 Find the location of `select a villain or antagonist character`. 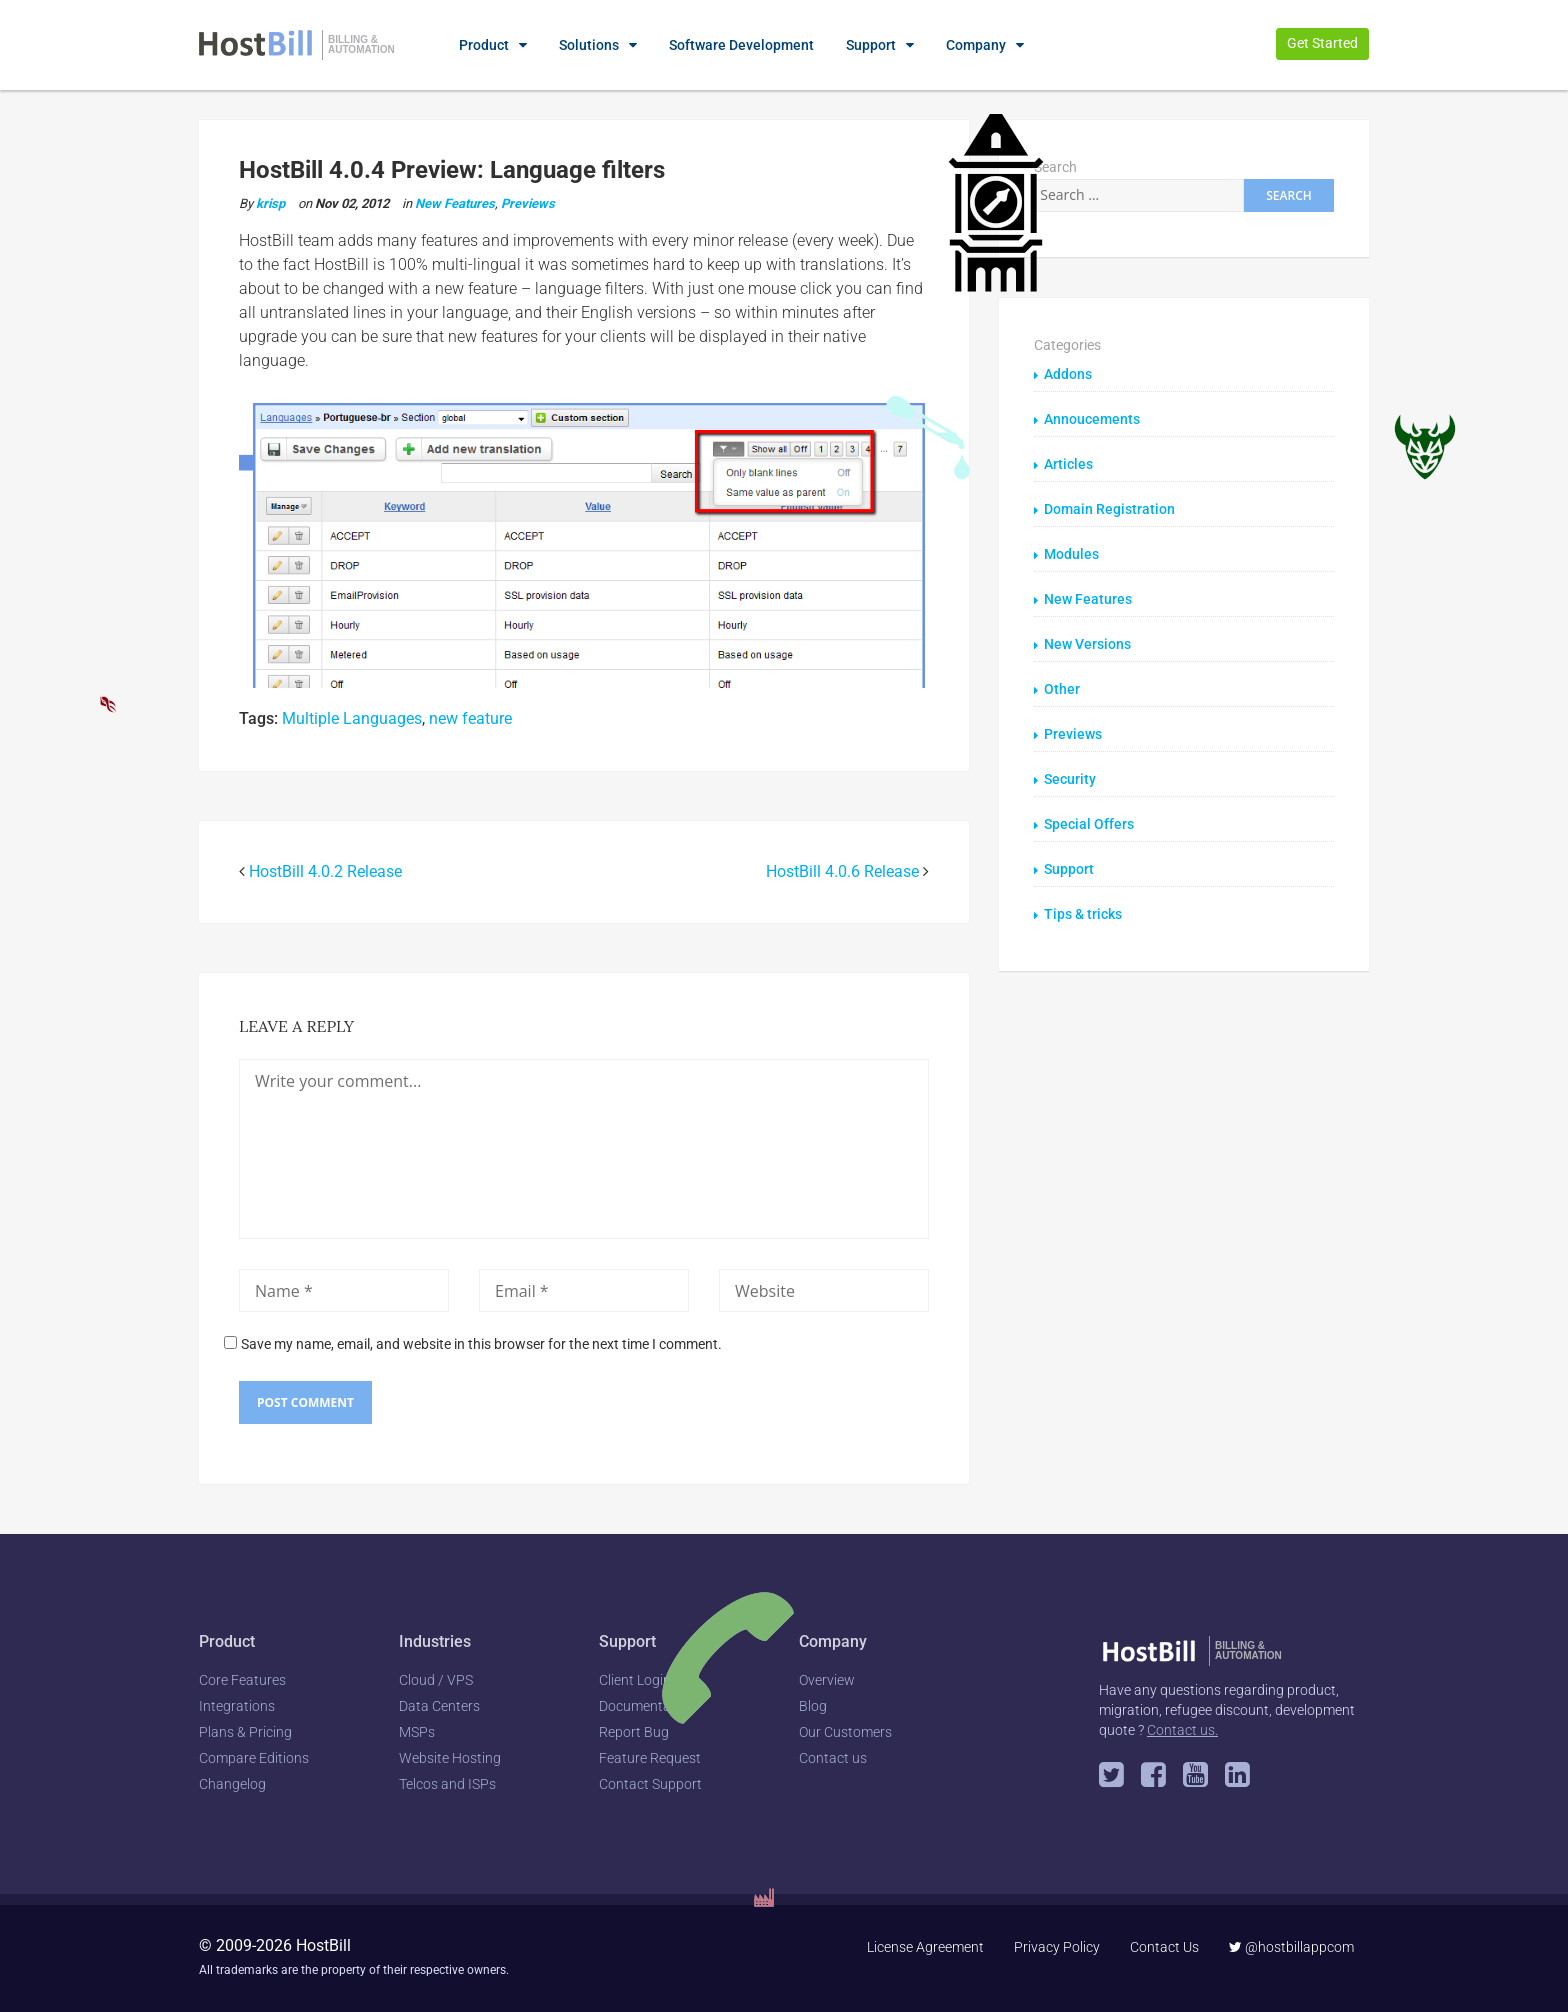

select a villain or antagonist character is located at coordinates (1425, 447).